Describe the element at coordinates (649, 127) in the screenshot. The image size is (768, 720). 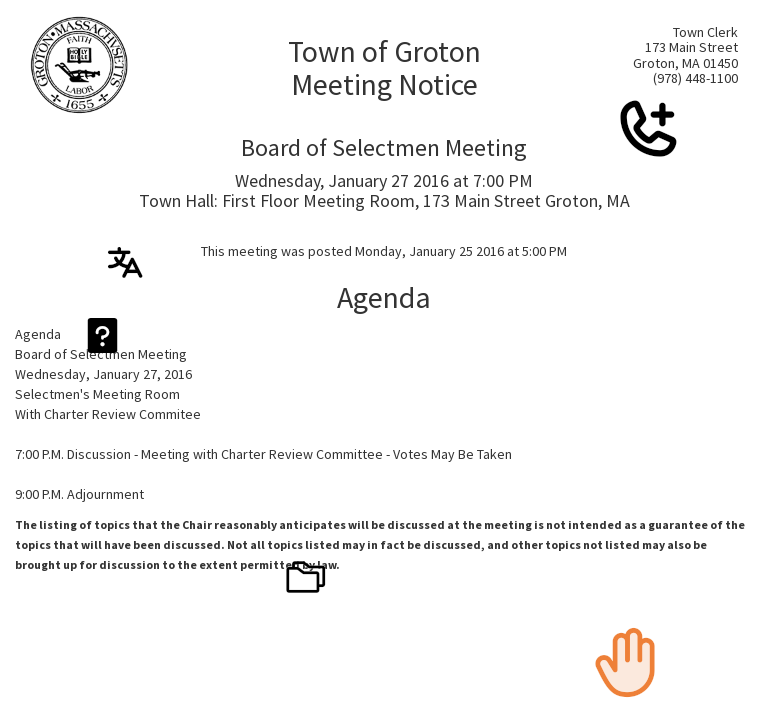
I see `add a new contact` at that location.